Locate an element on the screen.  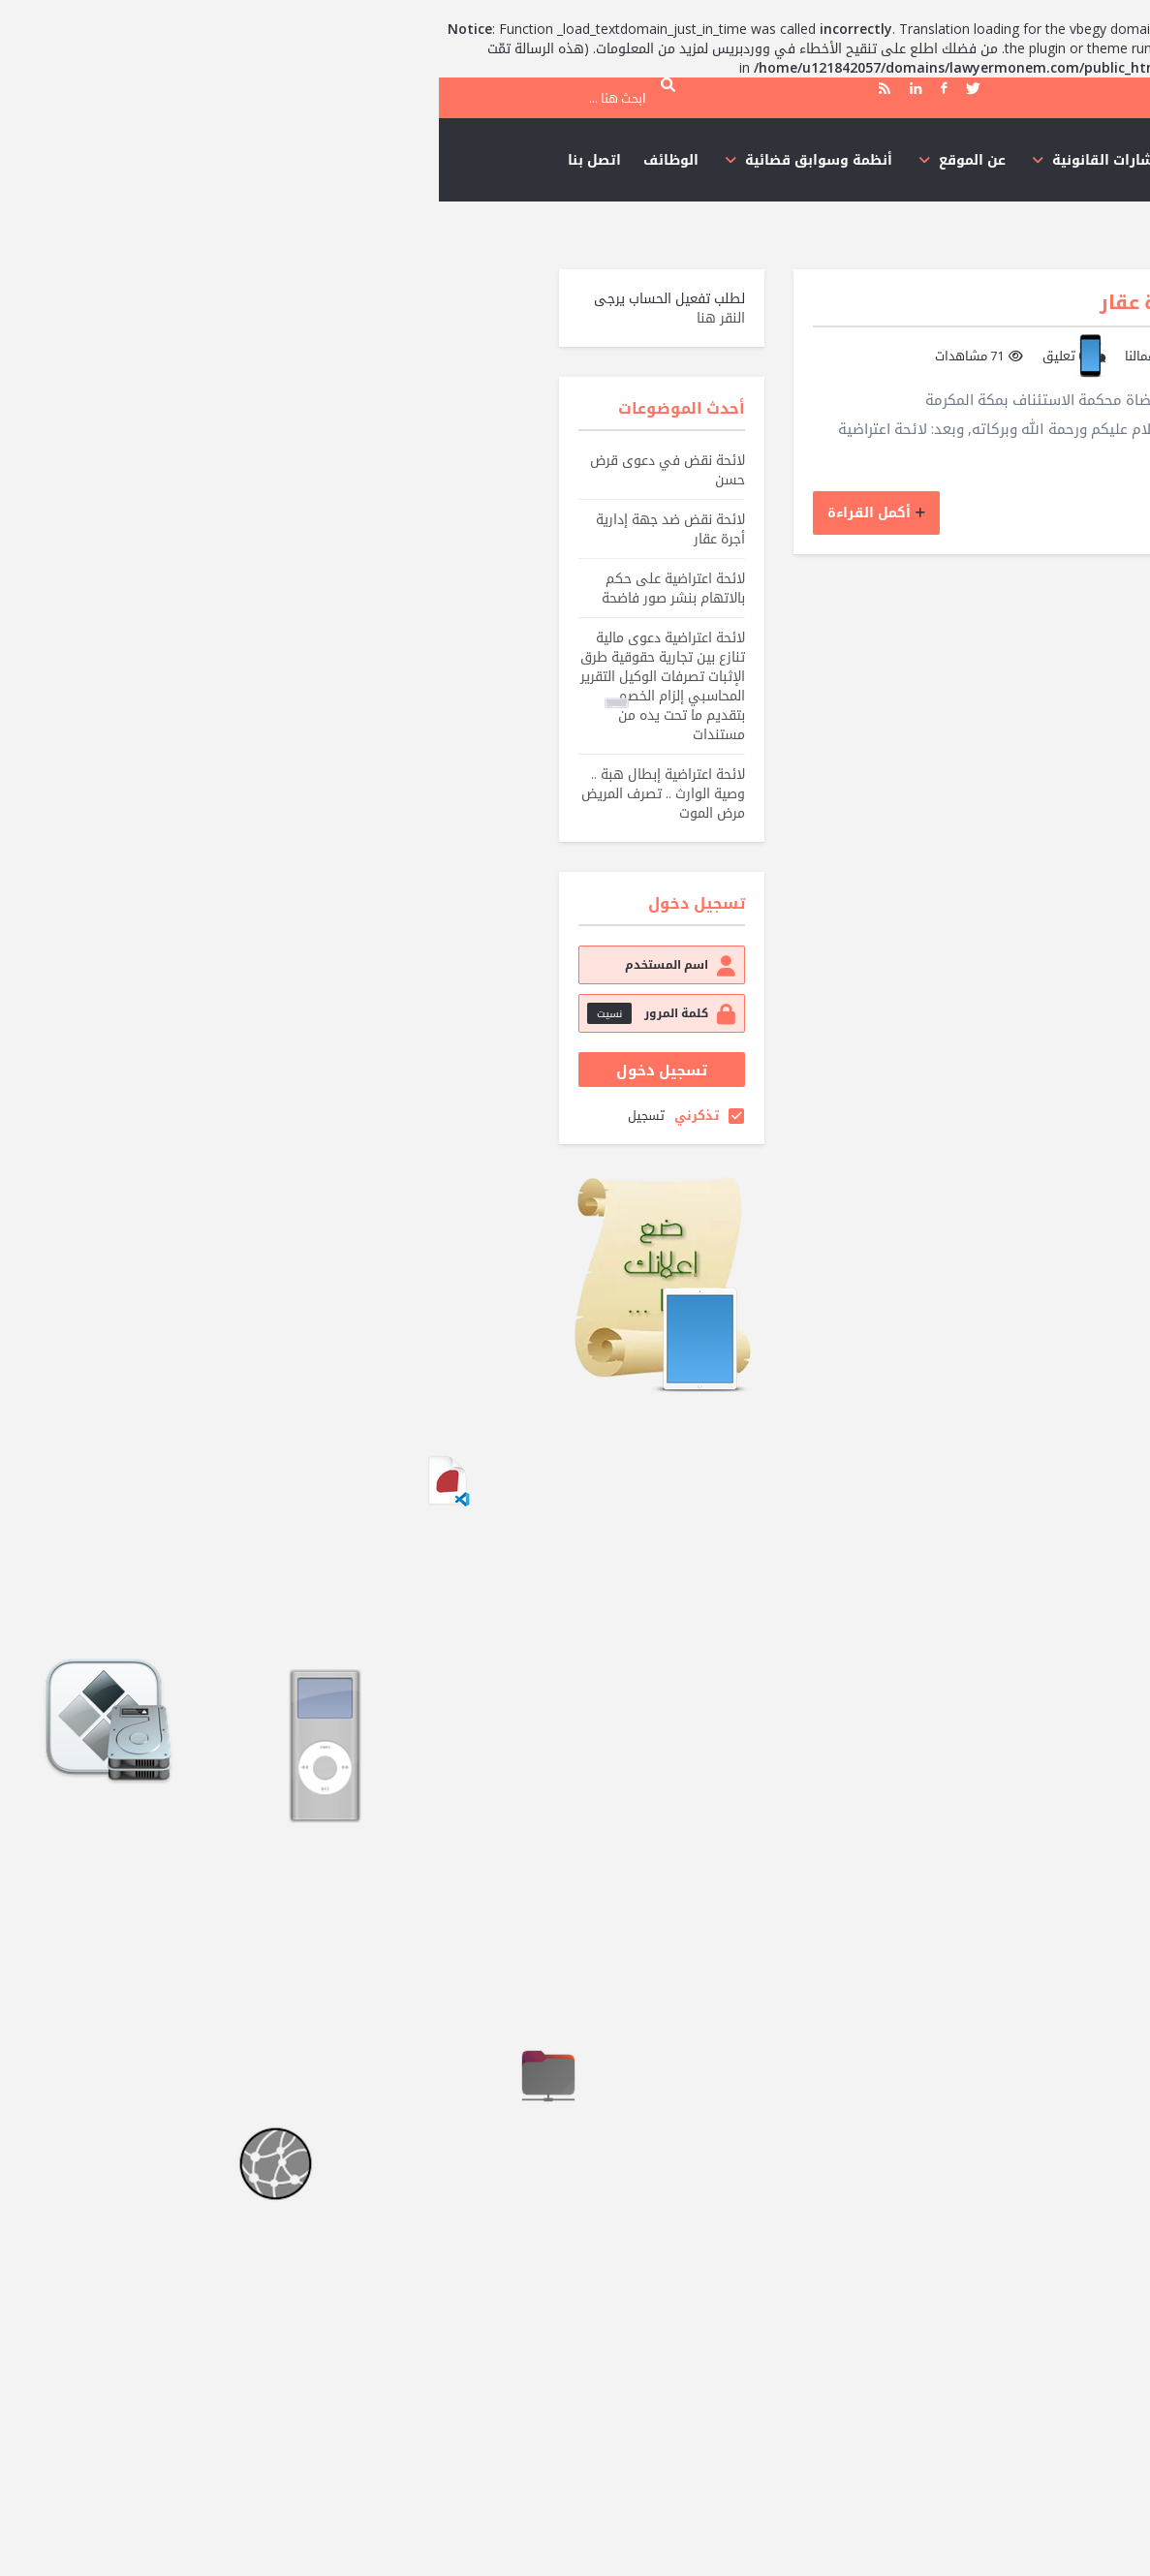
iPod nano device connected is located at coordinates (325, 1746).